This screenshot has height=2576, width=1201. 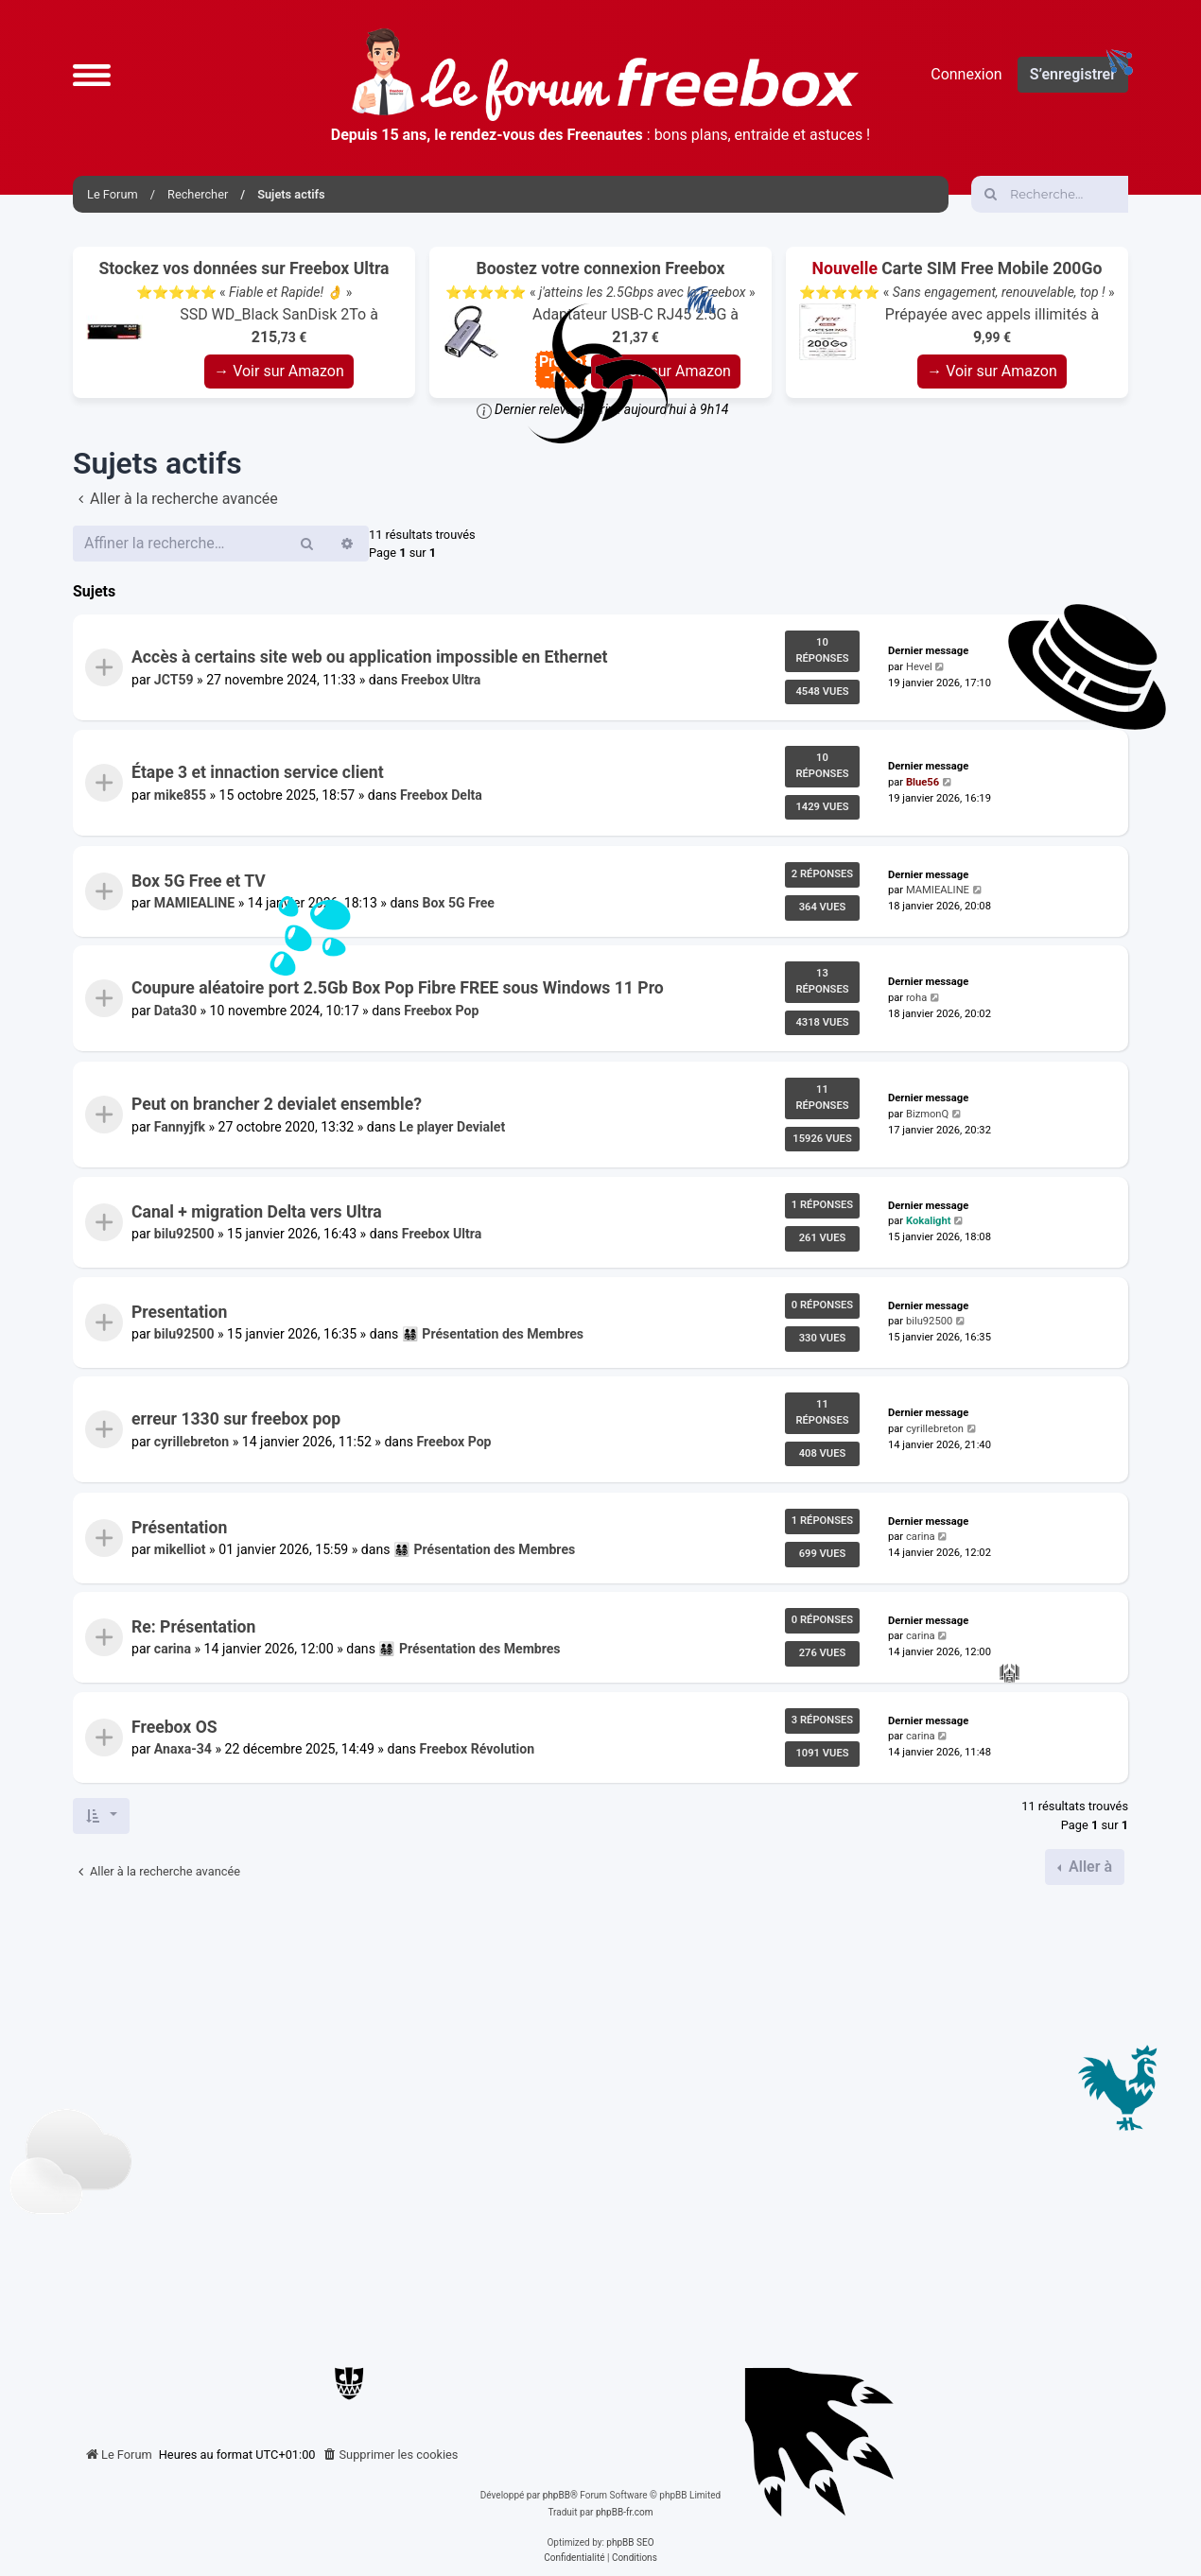 I want to click on activate health regeneration ability, so click(x=598, y=373).